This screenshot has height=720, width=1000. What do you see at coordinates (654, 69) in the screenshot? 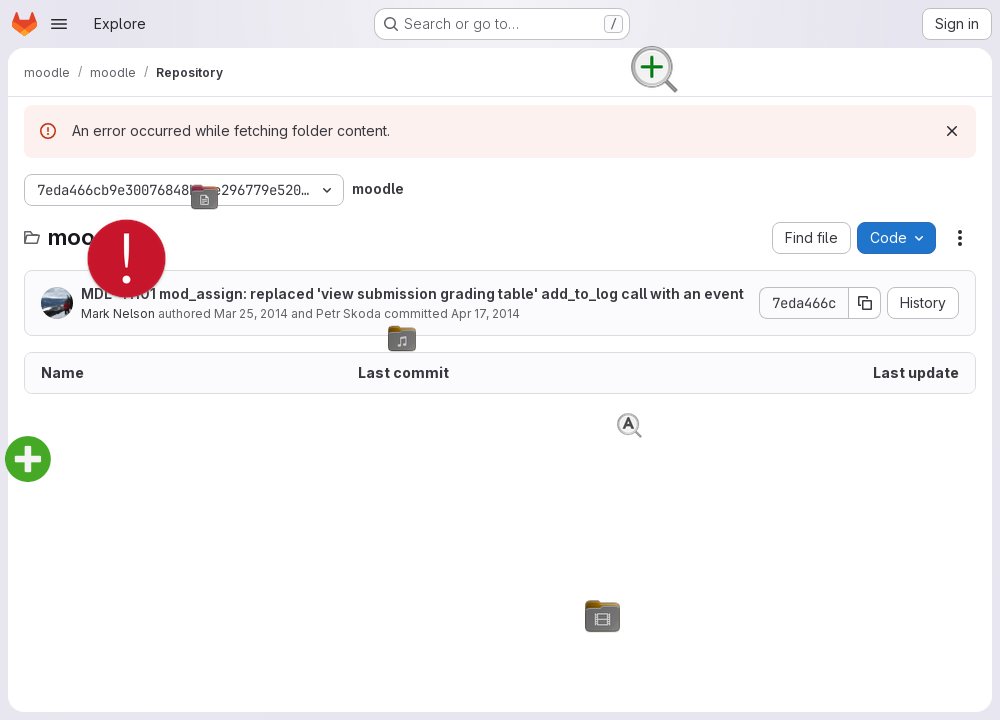
I see `zoom in on file or document` at bounding box center [654, 69].